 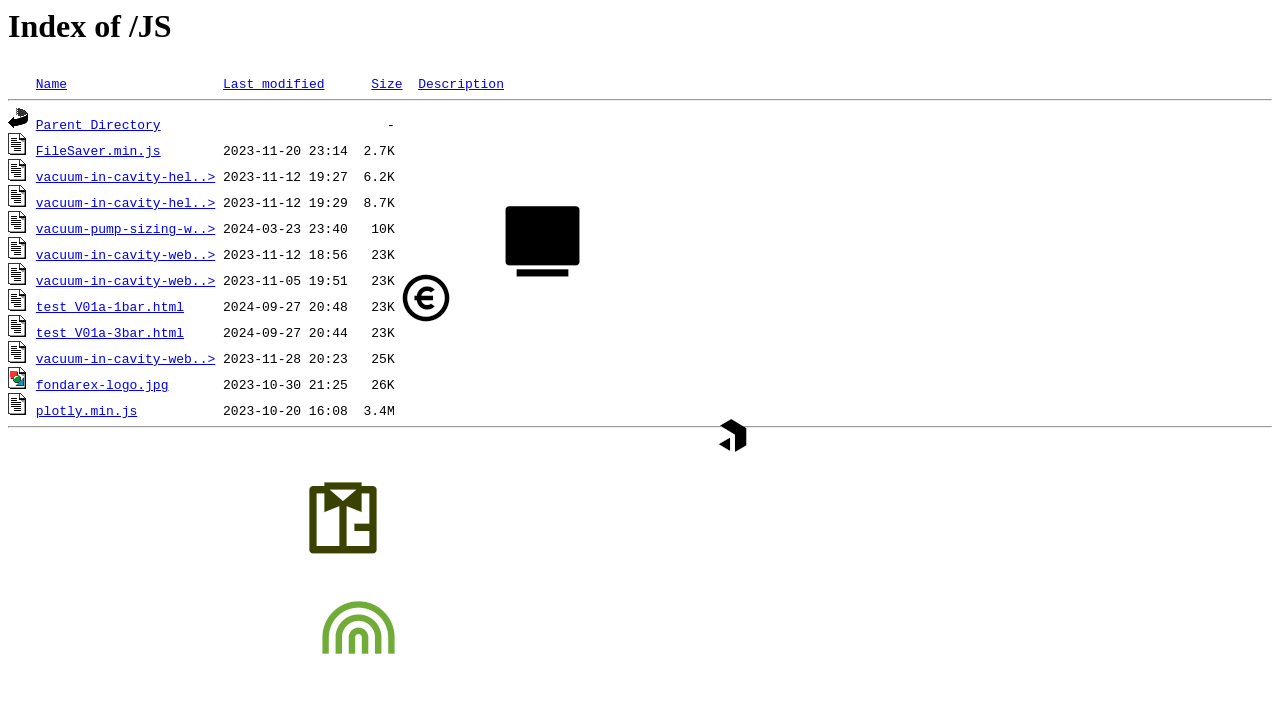 What do you see at coordinates (542, 239) in the screenshot?
I see `access tv or display settings` at bounding box center [542, 239].